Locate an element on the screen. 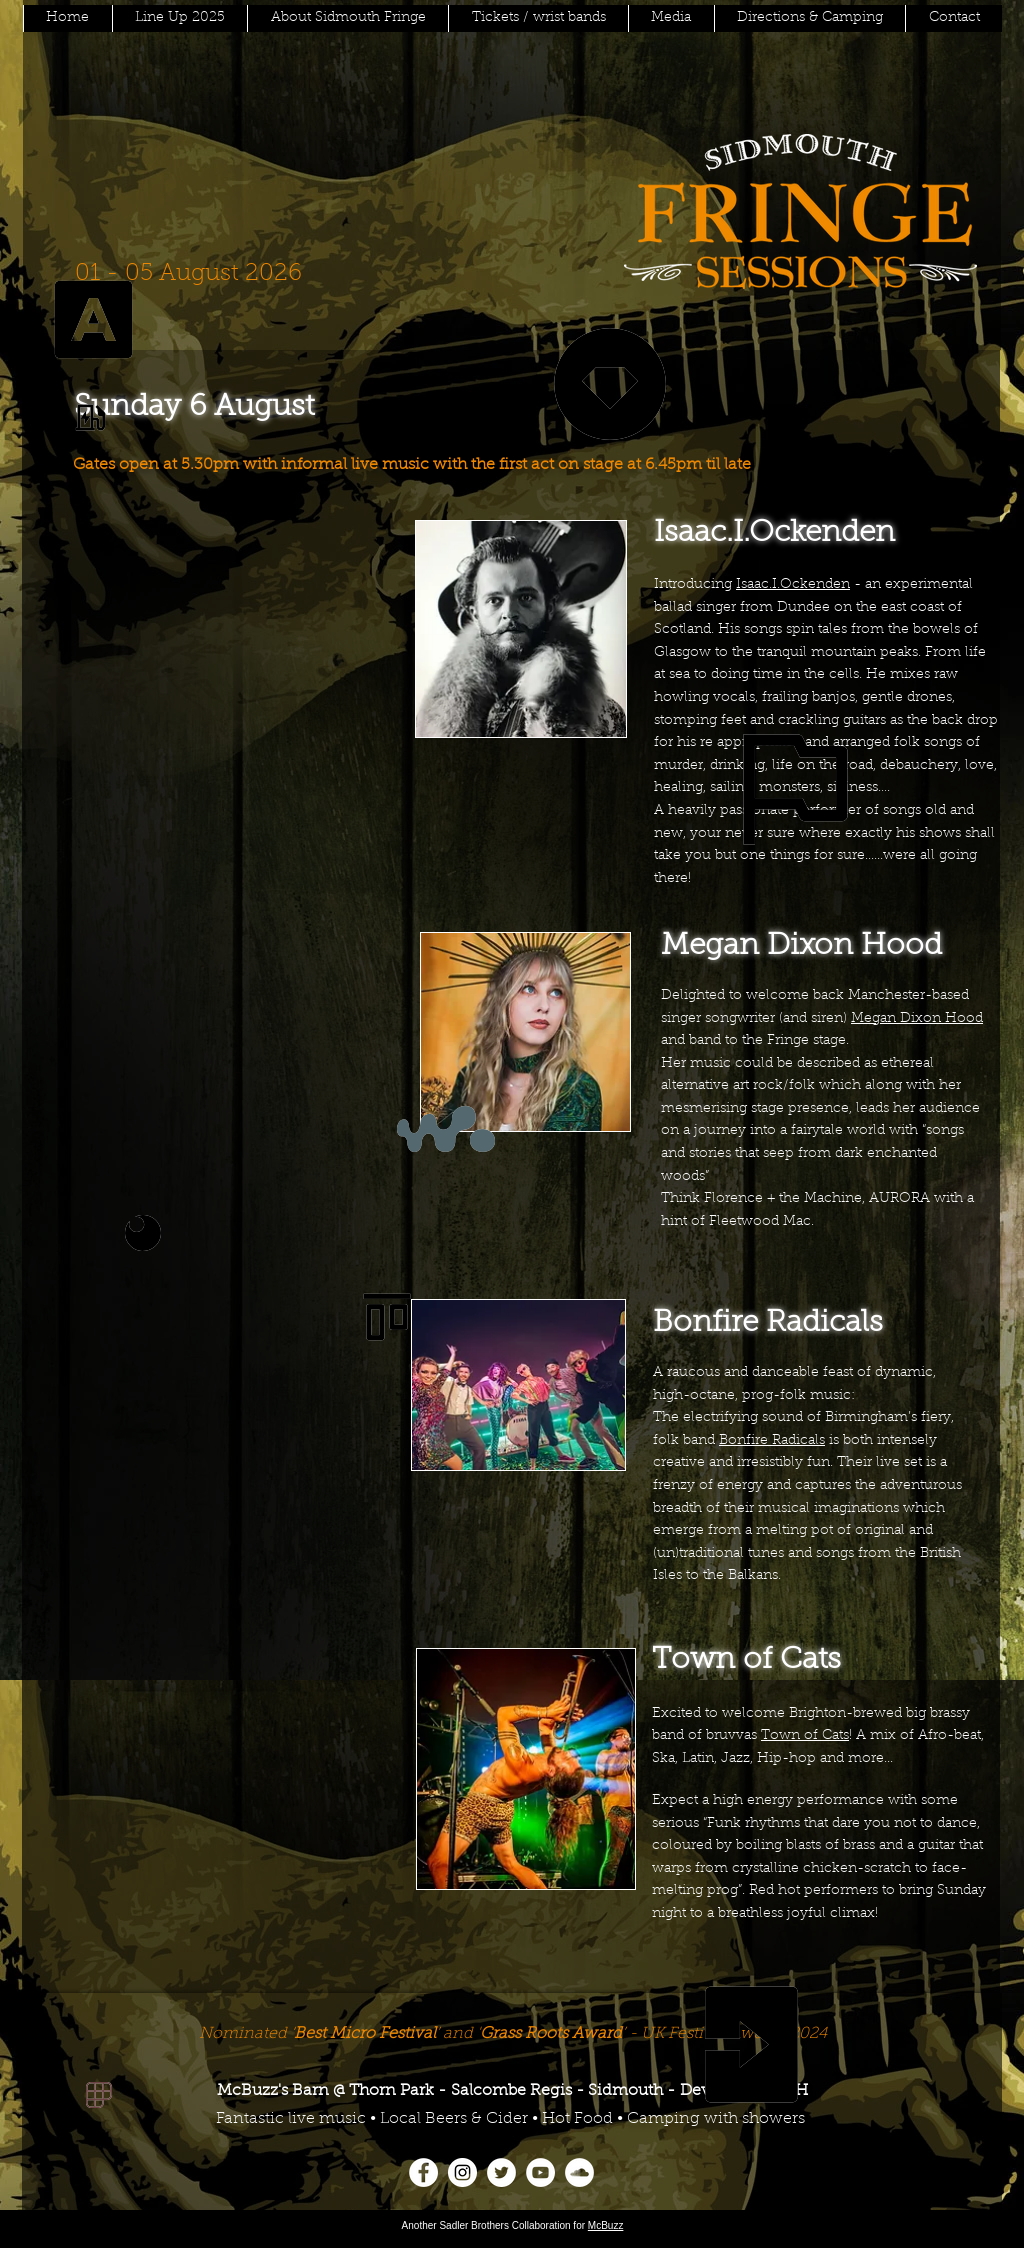 The width and height of the screenshot is (1024, 2248). redsys payment processing logo is located at coordinates (143, 1233).